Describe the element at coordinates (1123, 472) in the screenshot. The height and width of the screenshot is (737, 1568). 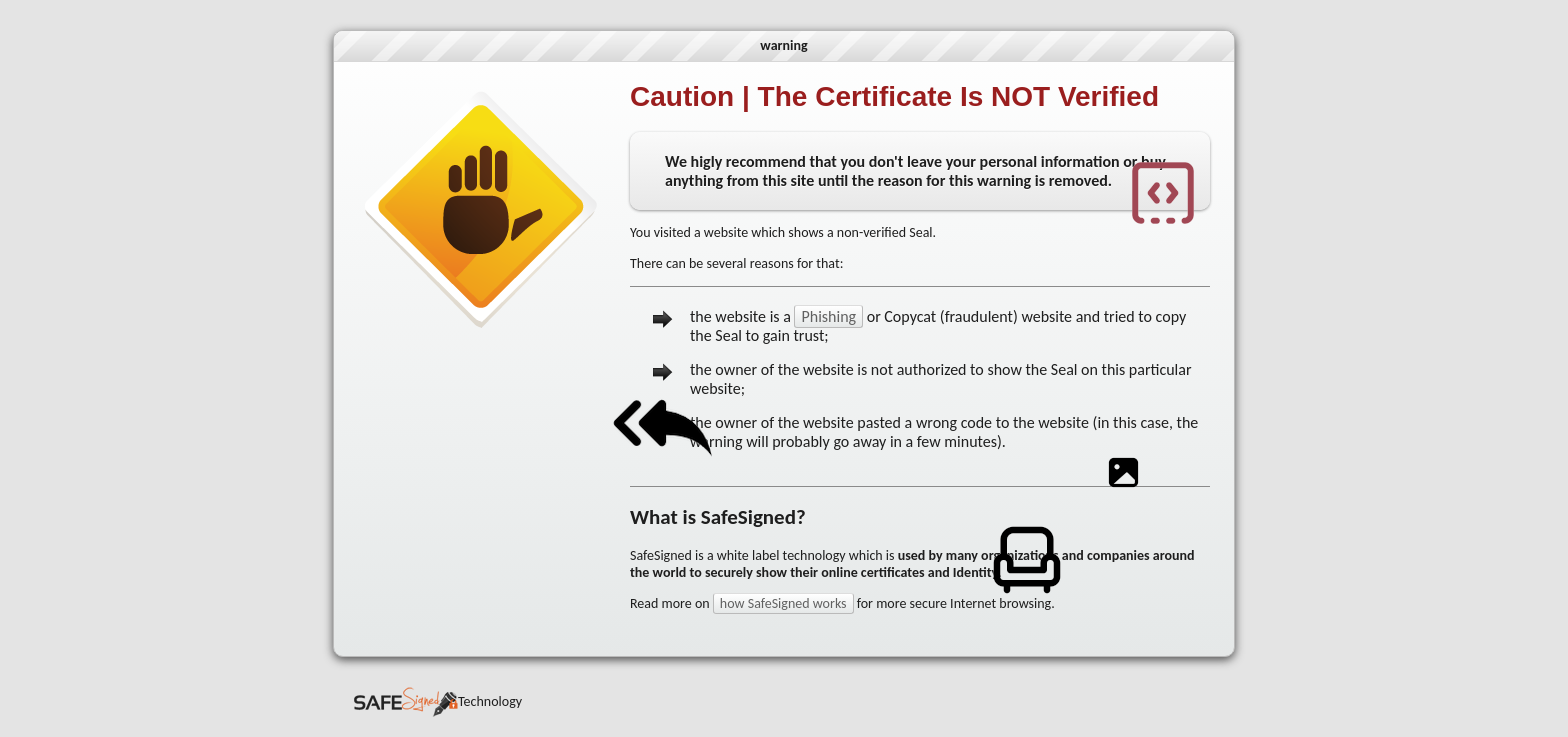
I see `view image or photo` at that location.